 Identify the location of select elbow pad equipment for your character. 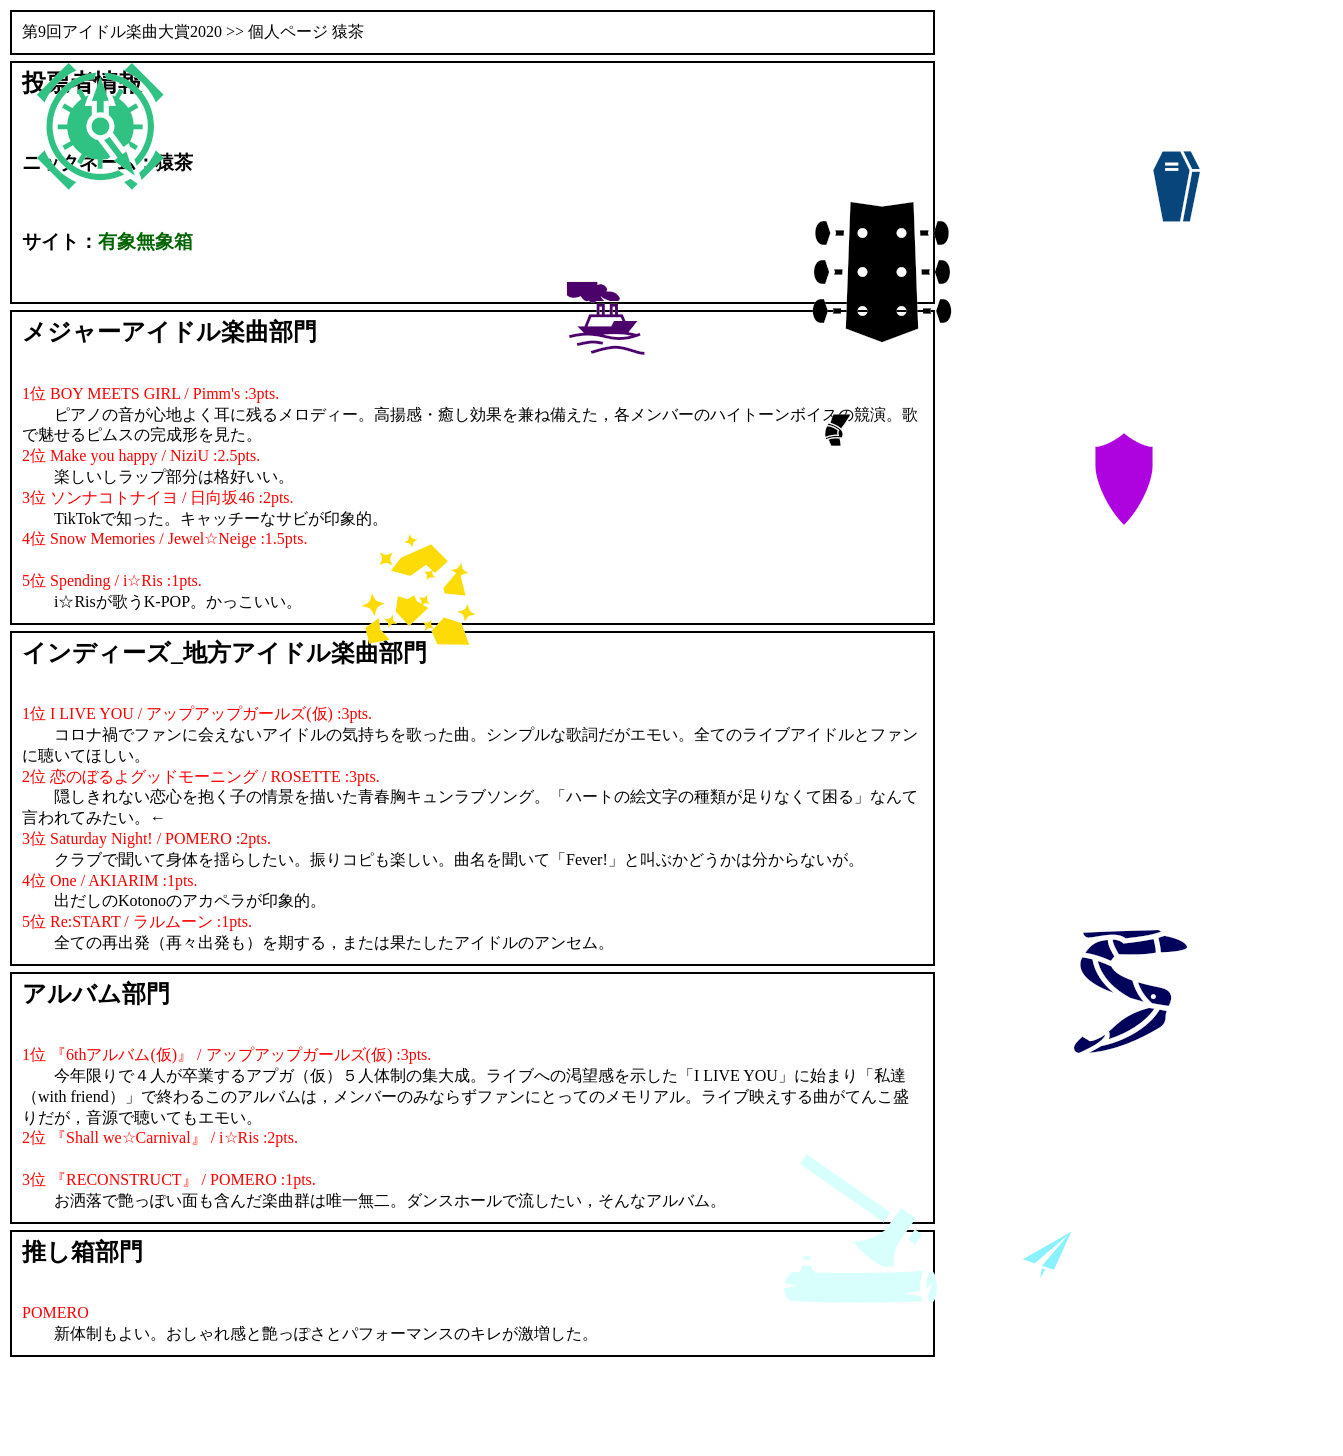
(835, 430).